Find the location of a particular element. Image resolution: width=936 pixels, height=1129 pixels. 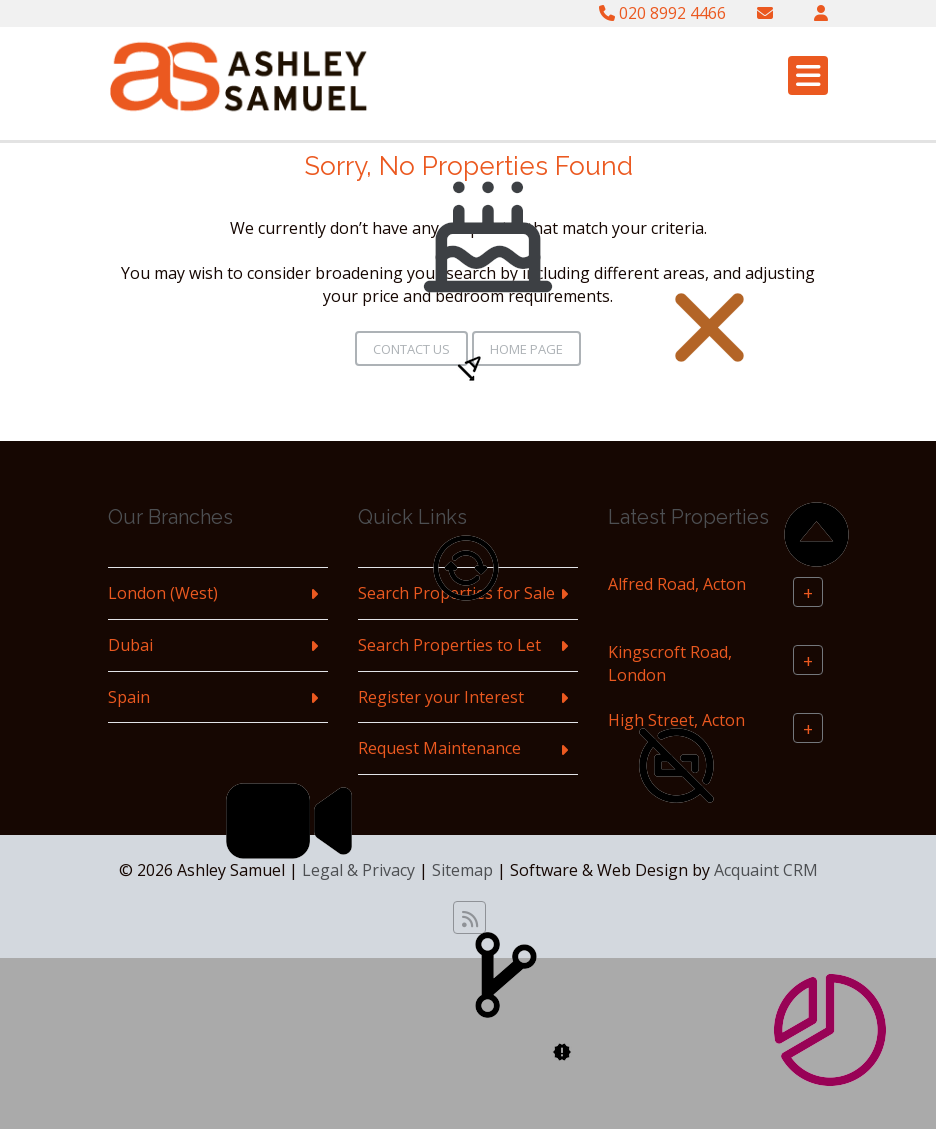

sync data with cloud or server is located at coordinates (466, 568).